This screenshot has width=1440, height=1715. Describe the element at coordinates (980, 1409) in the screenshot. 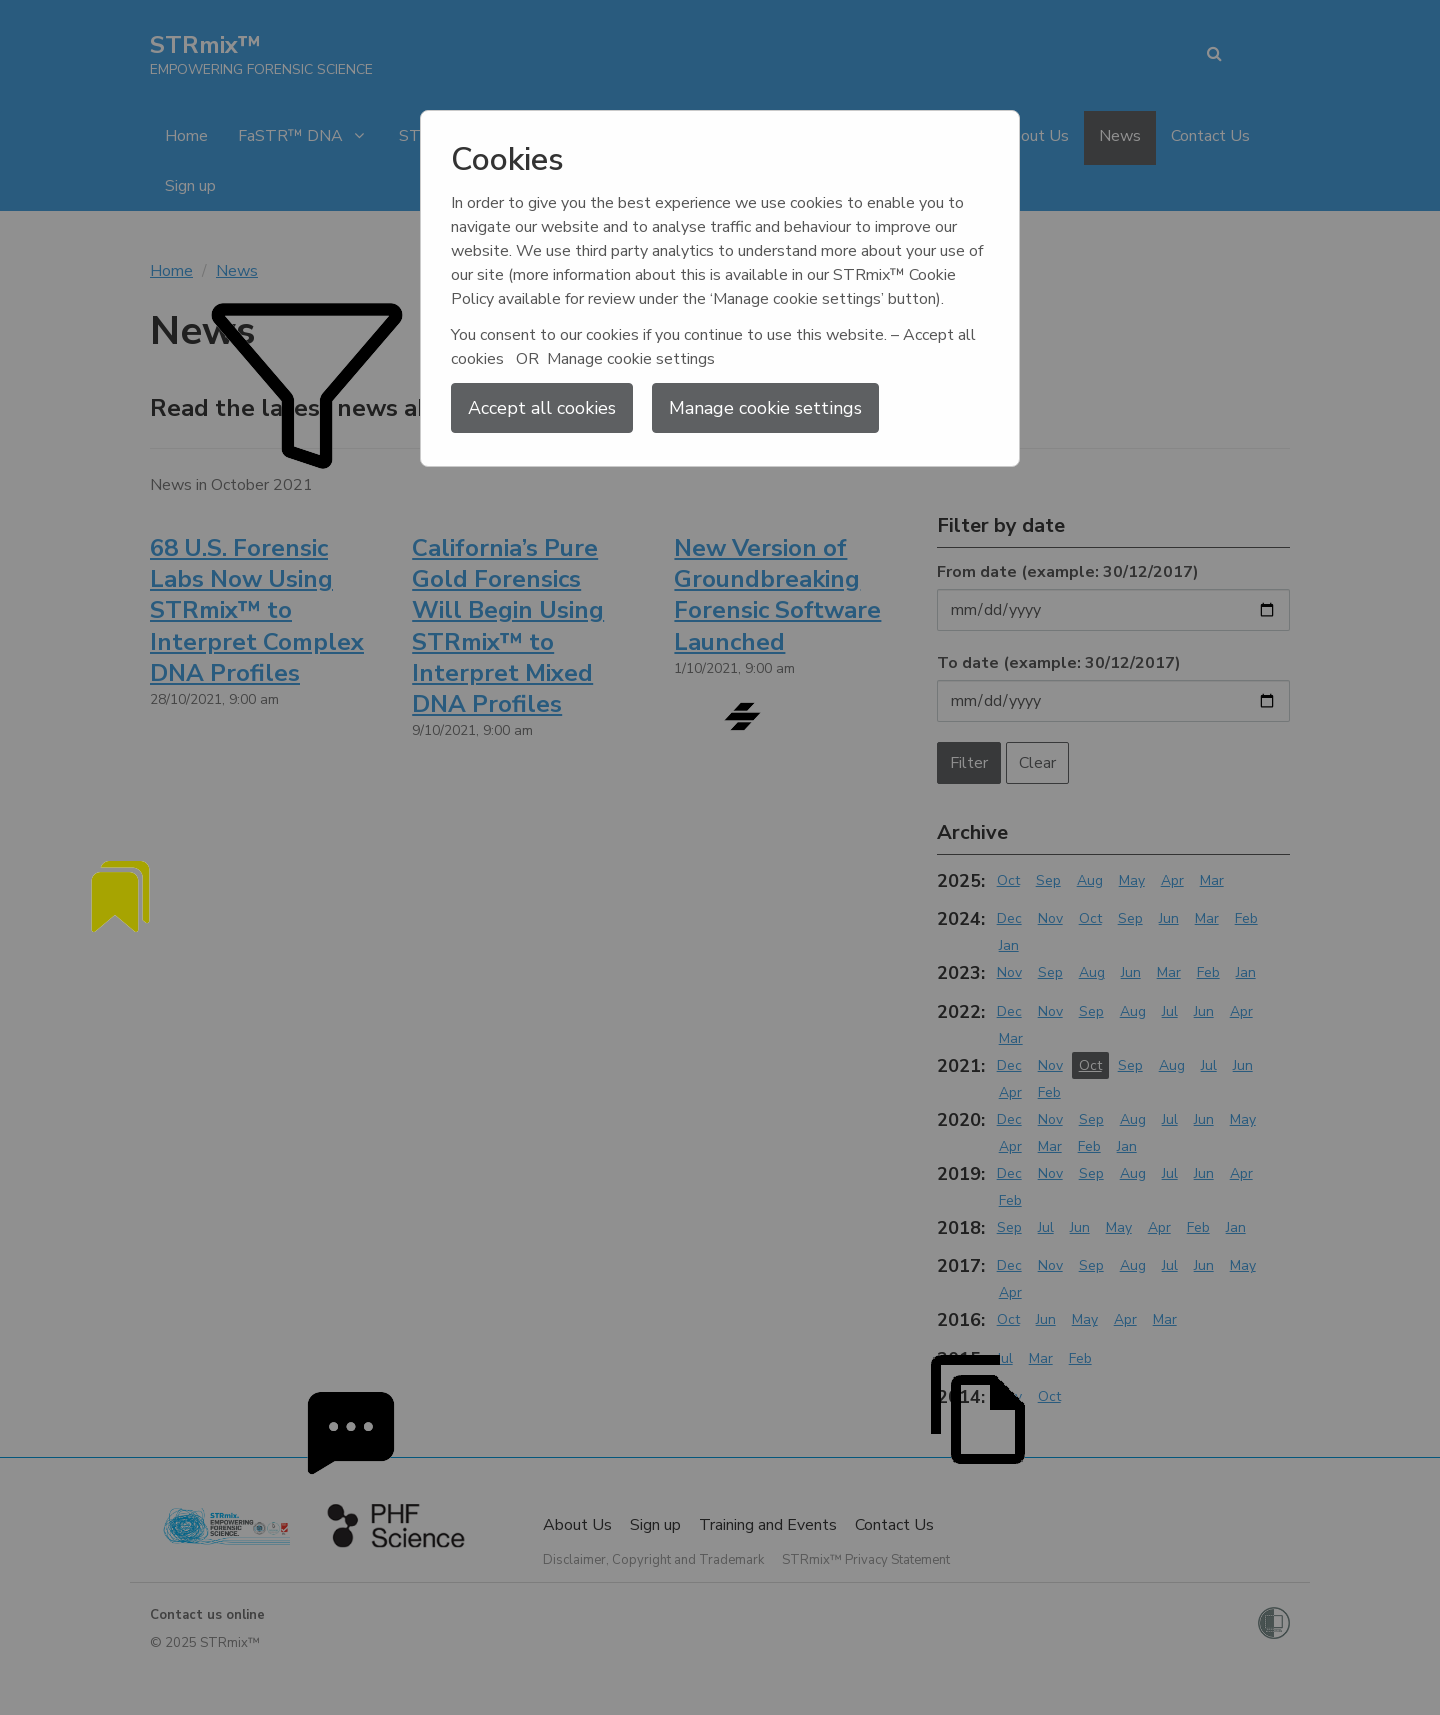

I see `copy file to clipboard` at that location.